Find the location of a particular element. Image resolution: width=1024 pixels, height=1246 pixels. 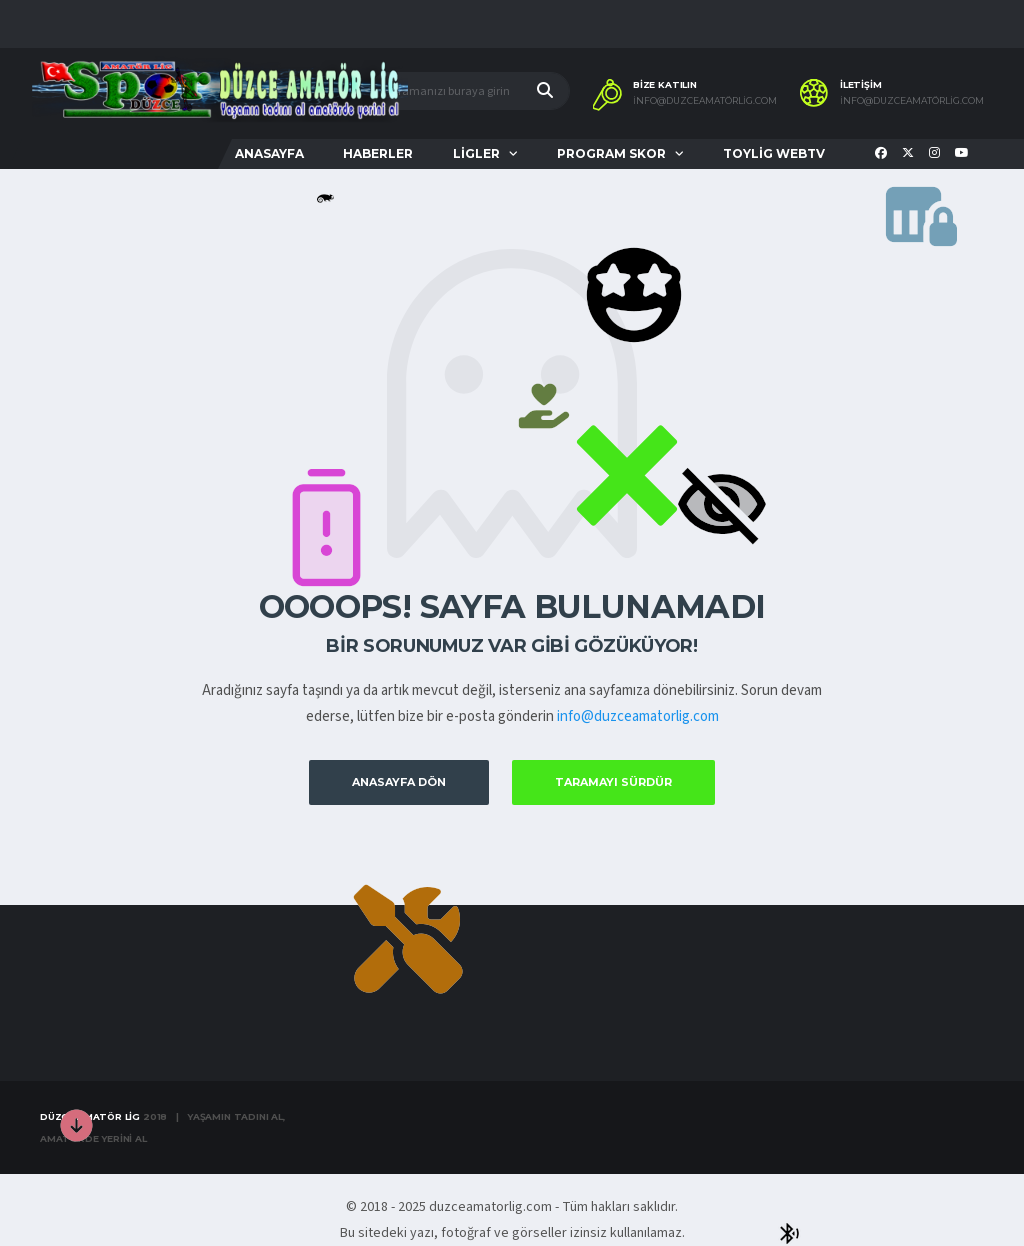

download file or content is located at coordinates (76, 1125).